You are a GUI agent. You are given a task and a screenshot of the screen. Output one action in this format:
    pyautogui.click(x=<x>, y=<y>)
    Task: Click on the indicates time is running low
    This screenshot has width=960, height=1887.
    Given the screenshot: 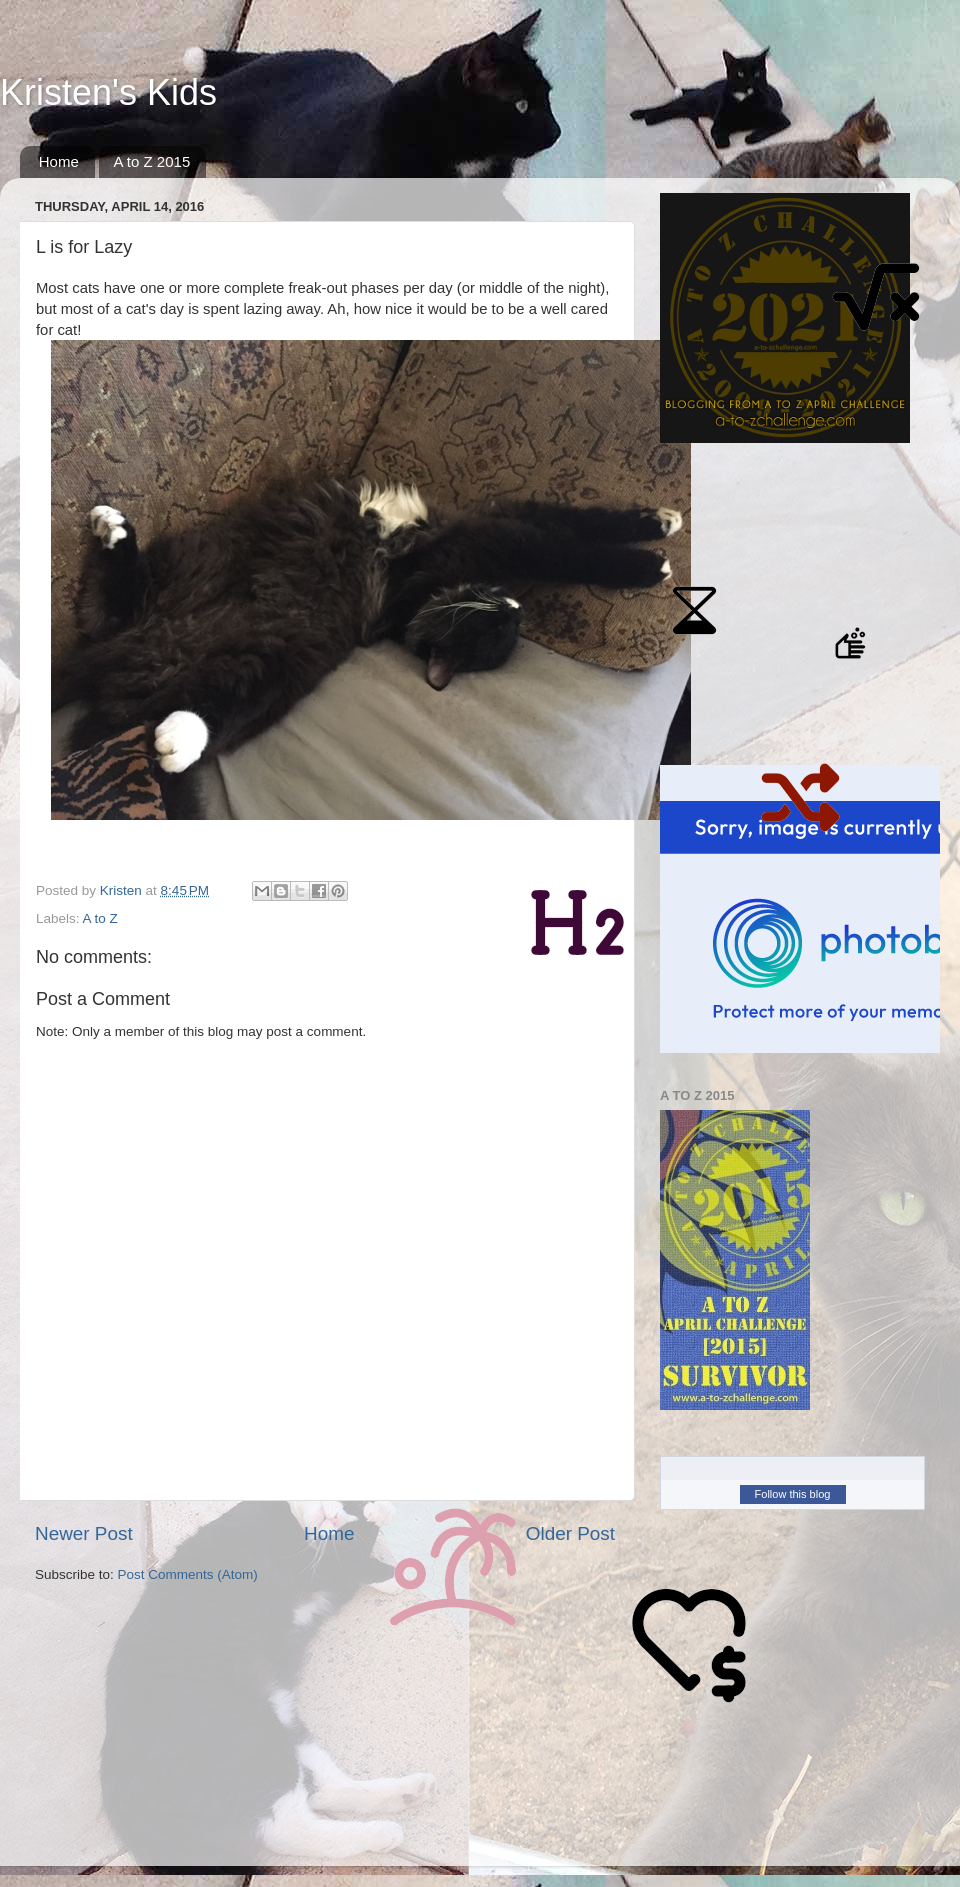 What is the action you would take?
    pyautogui.click(x=694, y=610)
    